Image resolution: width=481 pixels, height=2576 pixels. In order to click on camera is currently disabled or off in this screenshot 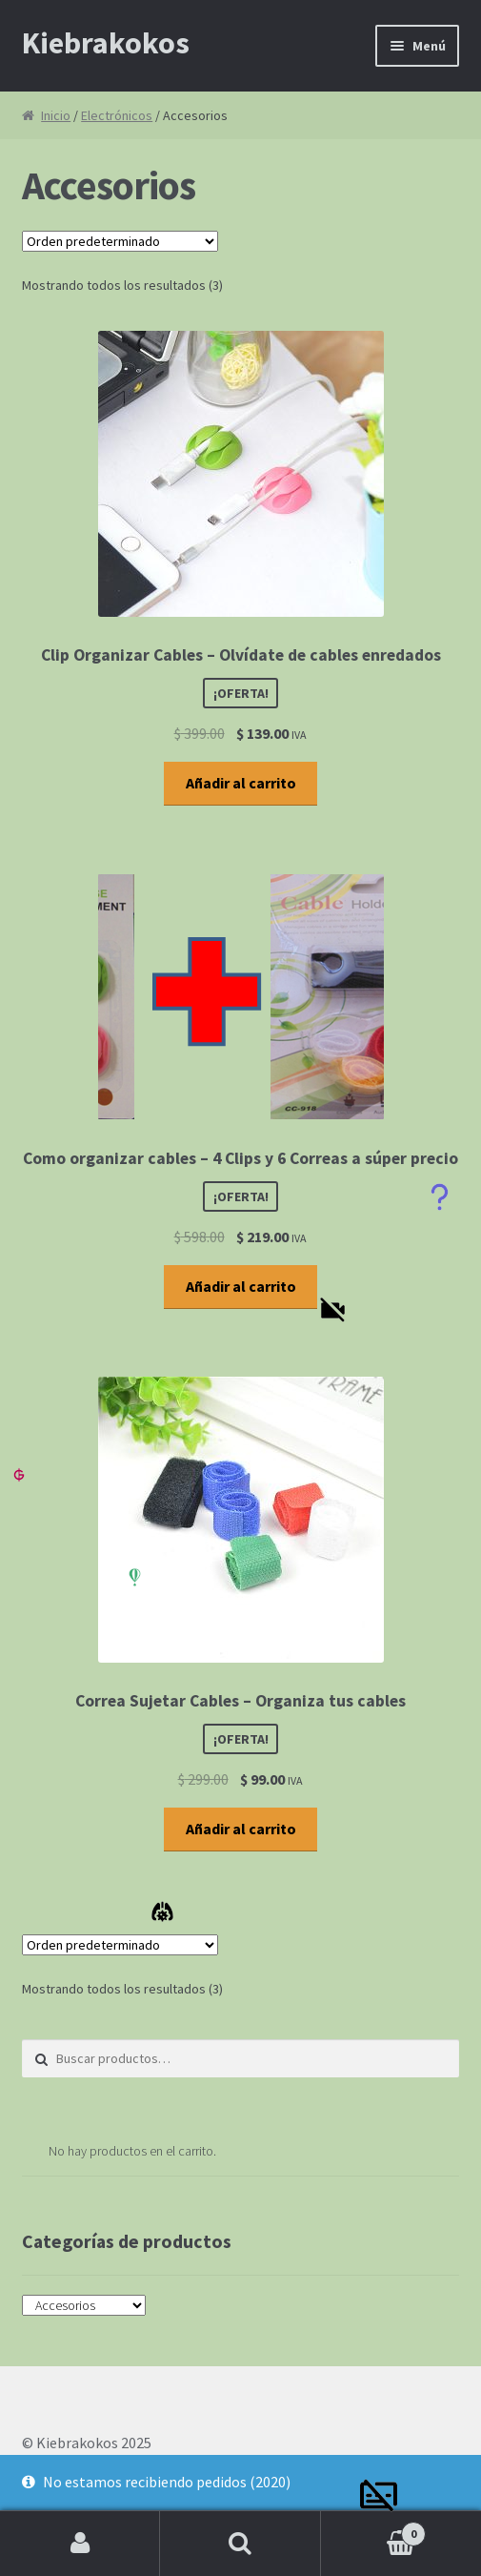, I will do `click(332, 1310)`.